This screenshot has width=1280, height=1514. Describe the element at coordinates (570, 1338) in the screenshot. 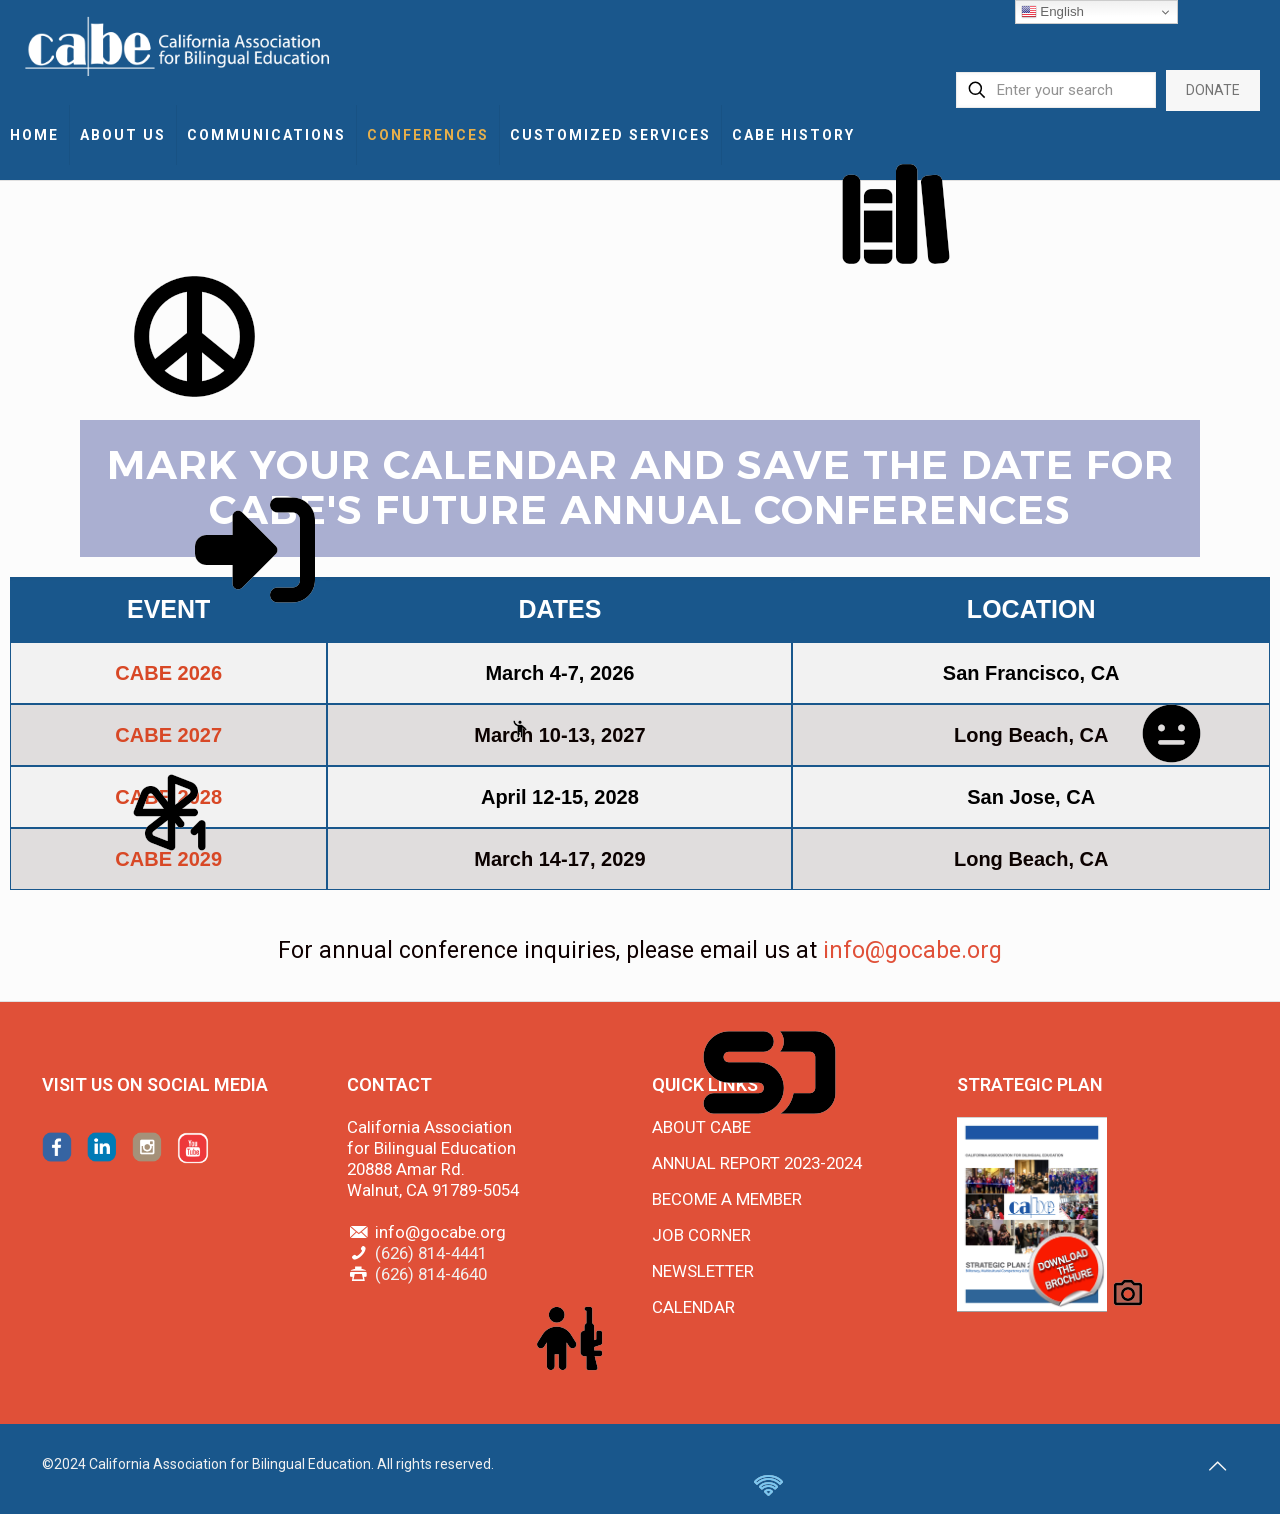

I see `indicates content related to child soldiers or armed conflict involving minors` at that location.